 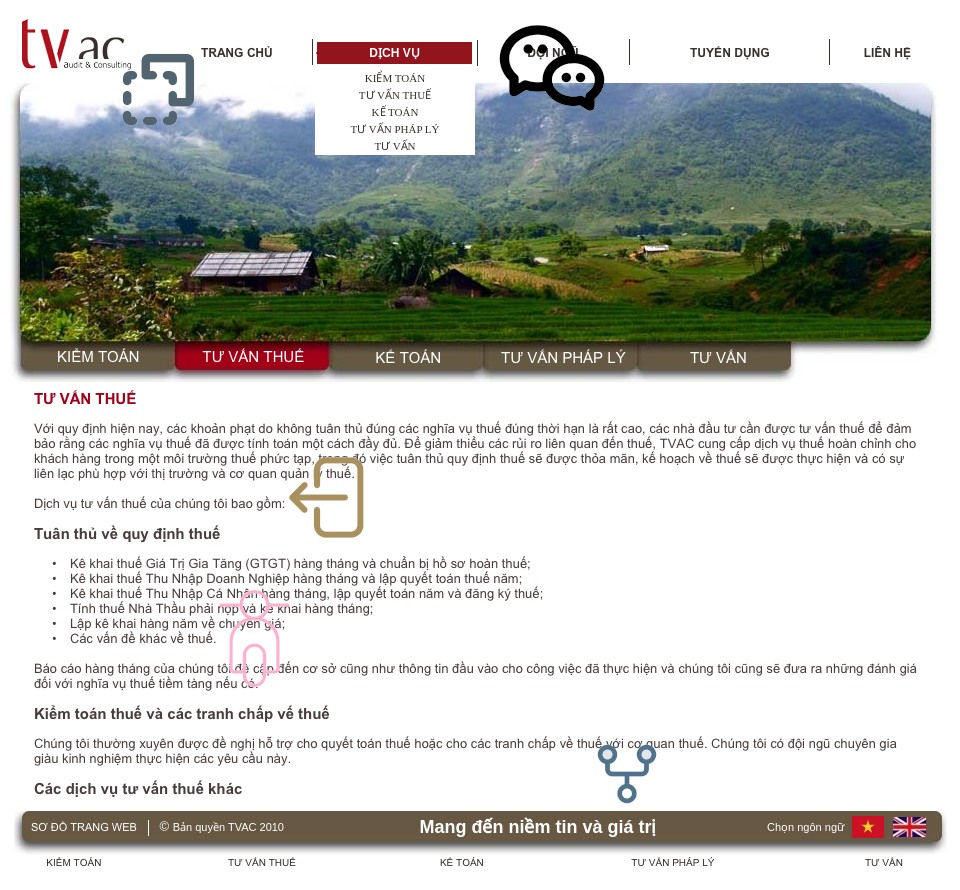 What do you see at coordinates (552, 68) in the screenshot?
I see `open WeChat messaging app` at bounding box center [552, 68].